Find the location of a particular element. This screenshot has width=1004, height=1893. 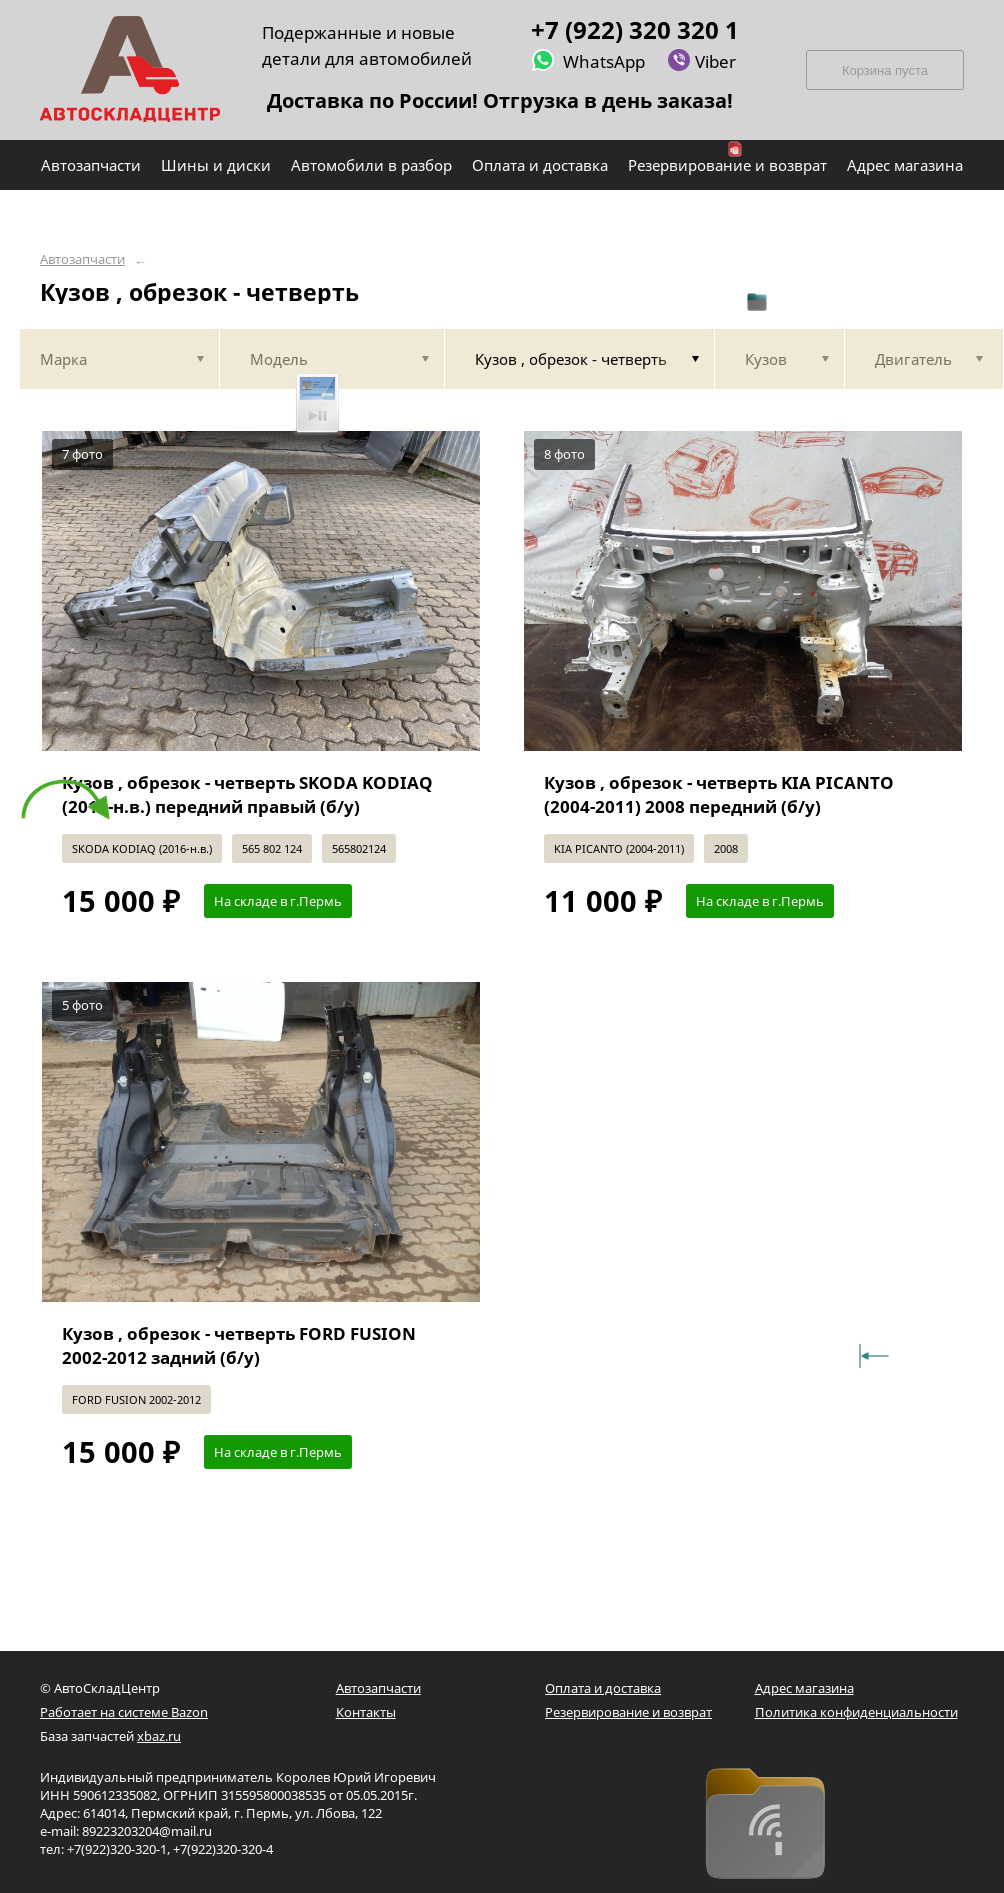

open media player application is located at coordinates (318, 404).